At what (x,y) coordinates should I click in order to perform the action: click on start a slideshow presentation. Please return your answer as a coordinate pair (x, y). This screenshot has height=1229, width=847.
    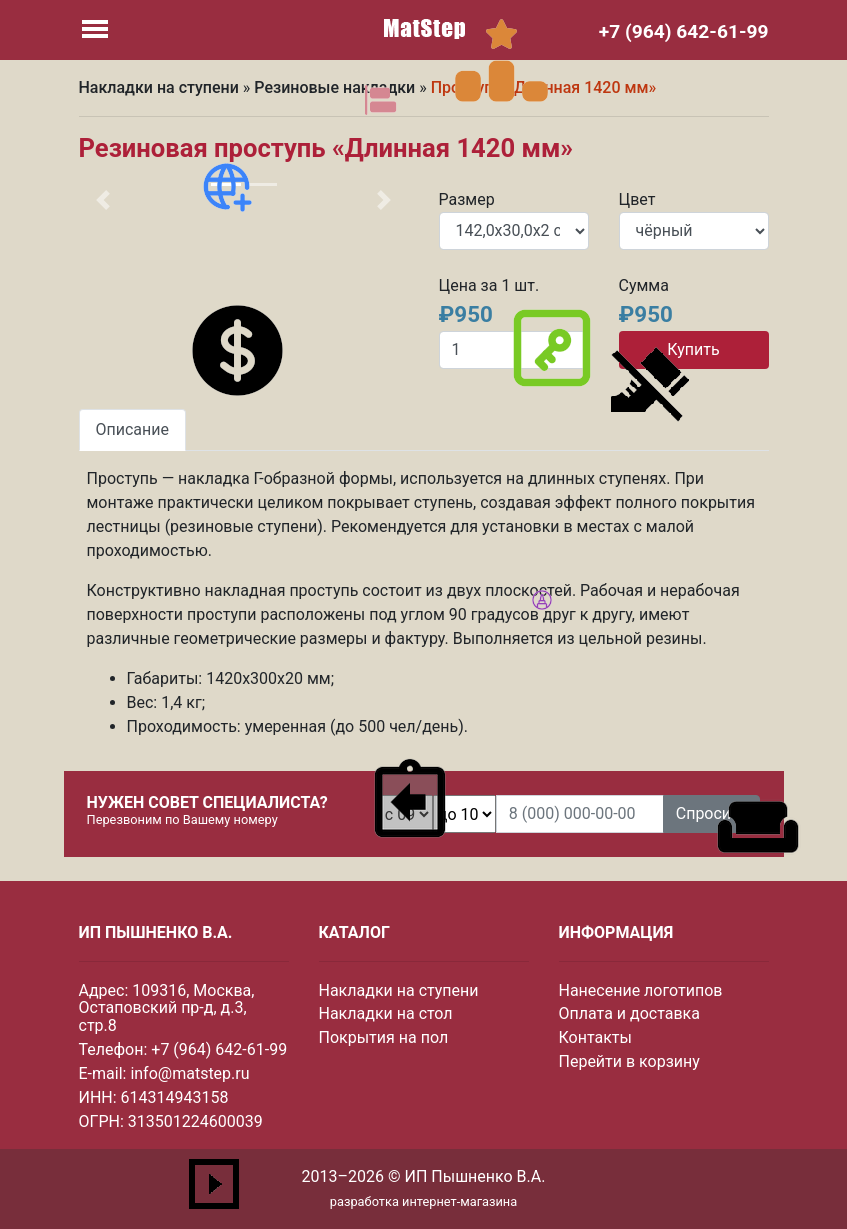
    Looking at the image, I should click on (214, 1184).